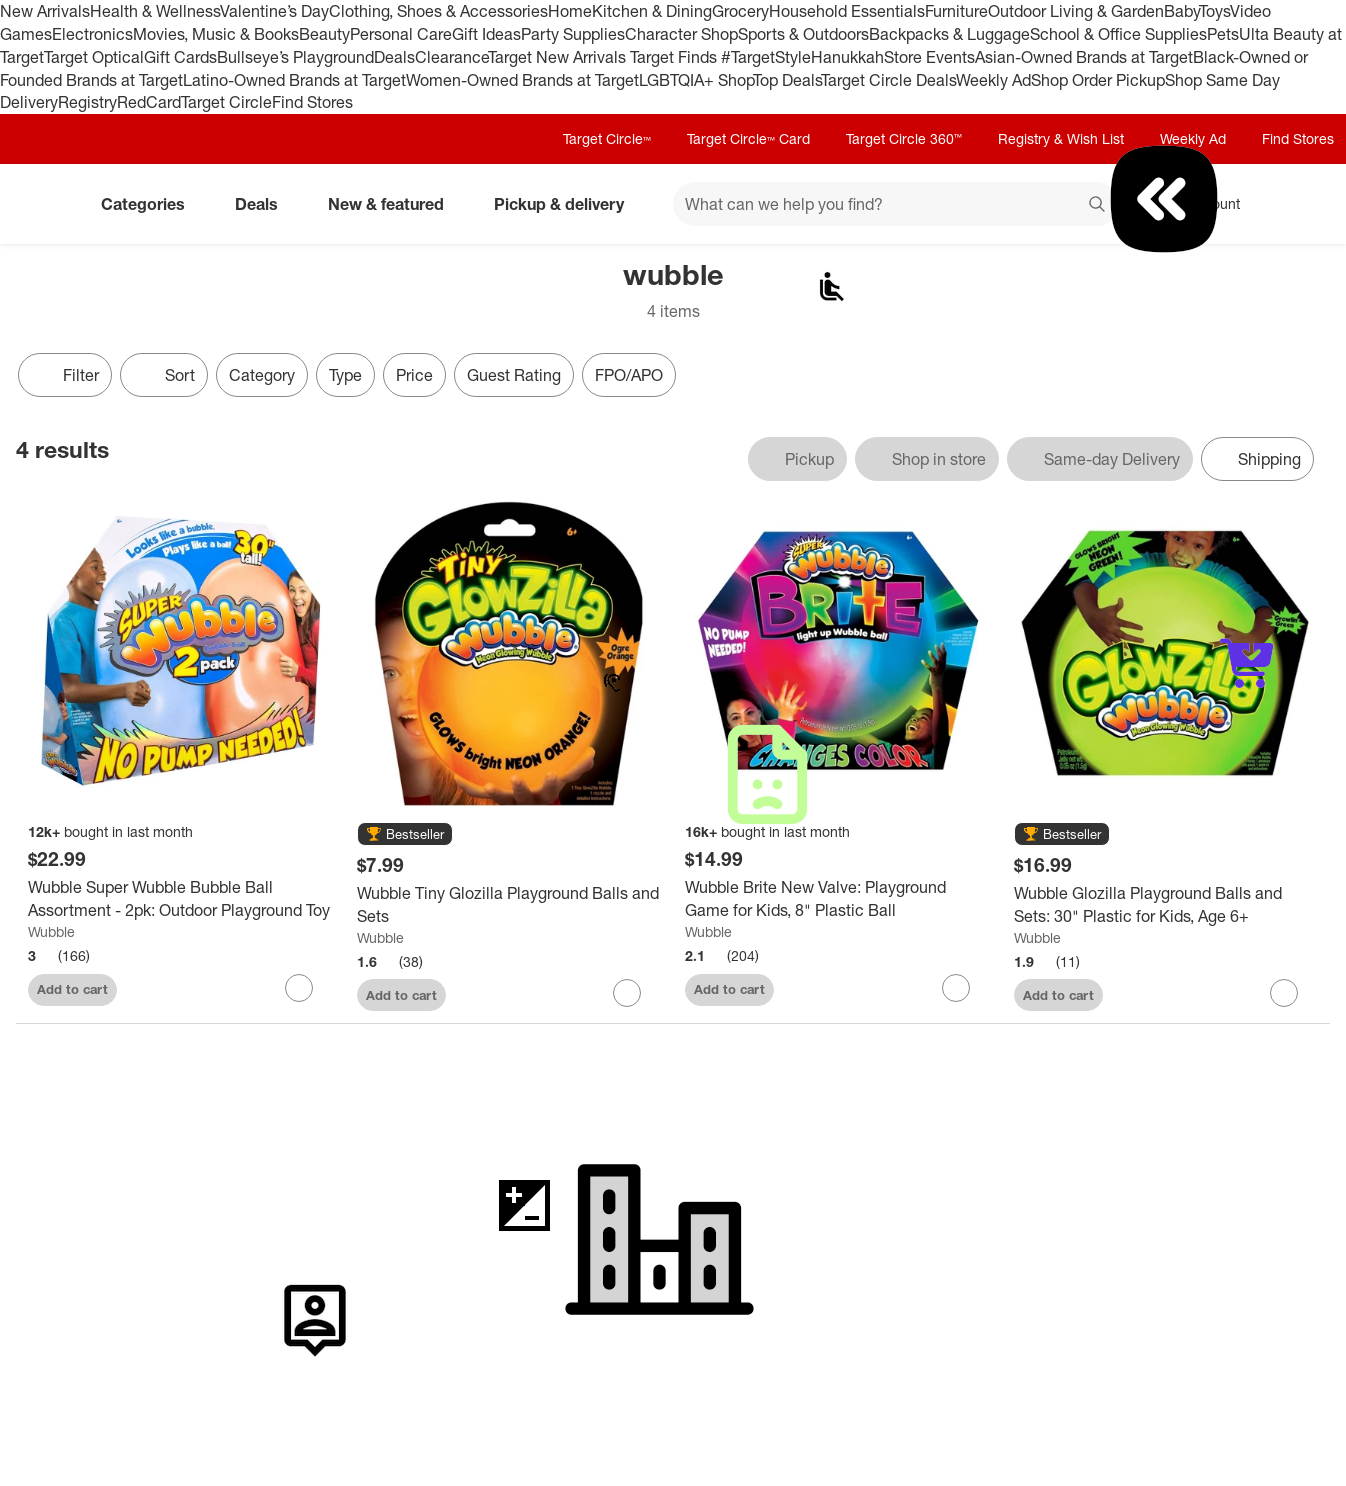 The height and width of the screenshot is (1486, 1346). What do you see at coordinates (832, 287) in the screenshot?
I see `indicates standard seat recline position` at bounding box center [832, 287].